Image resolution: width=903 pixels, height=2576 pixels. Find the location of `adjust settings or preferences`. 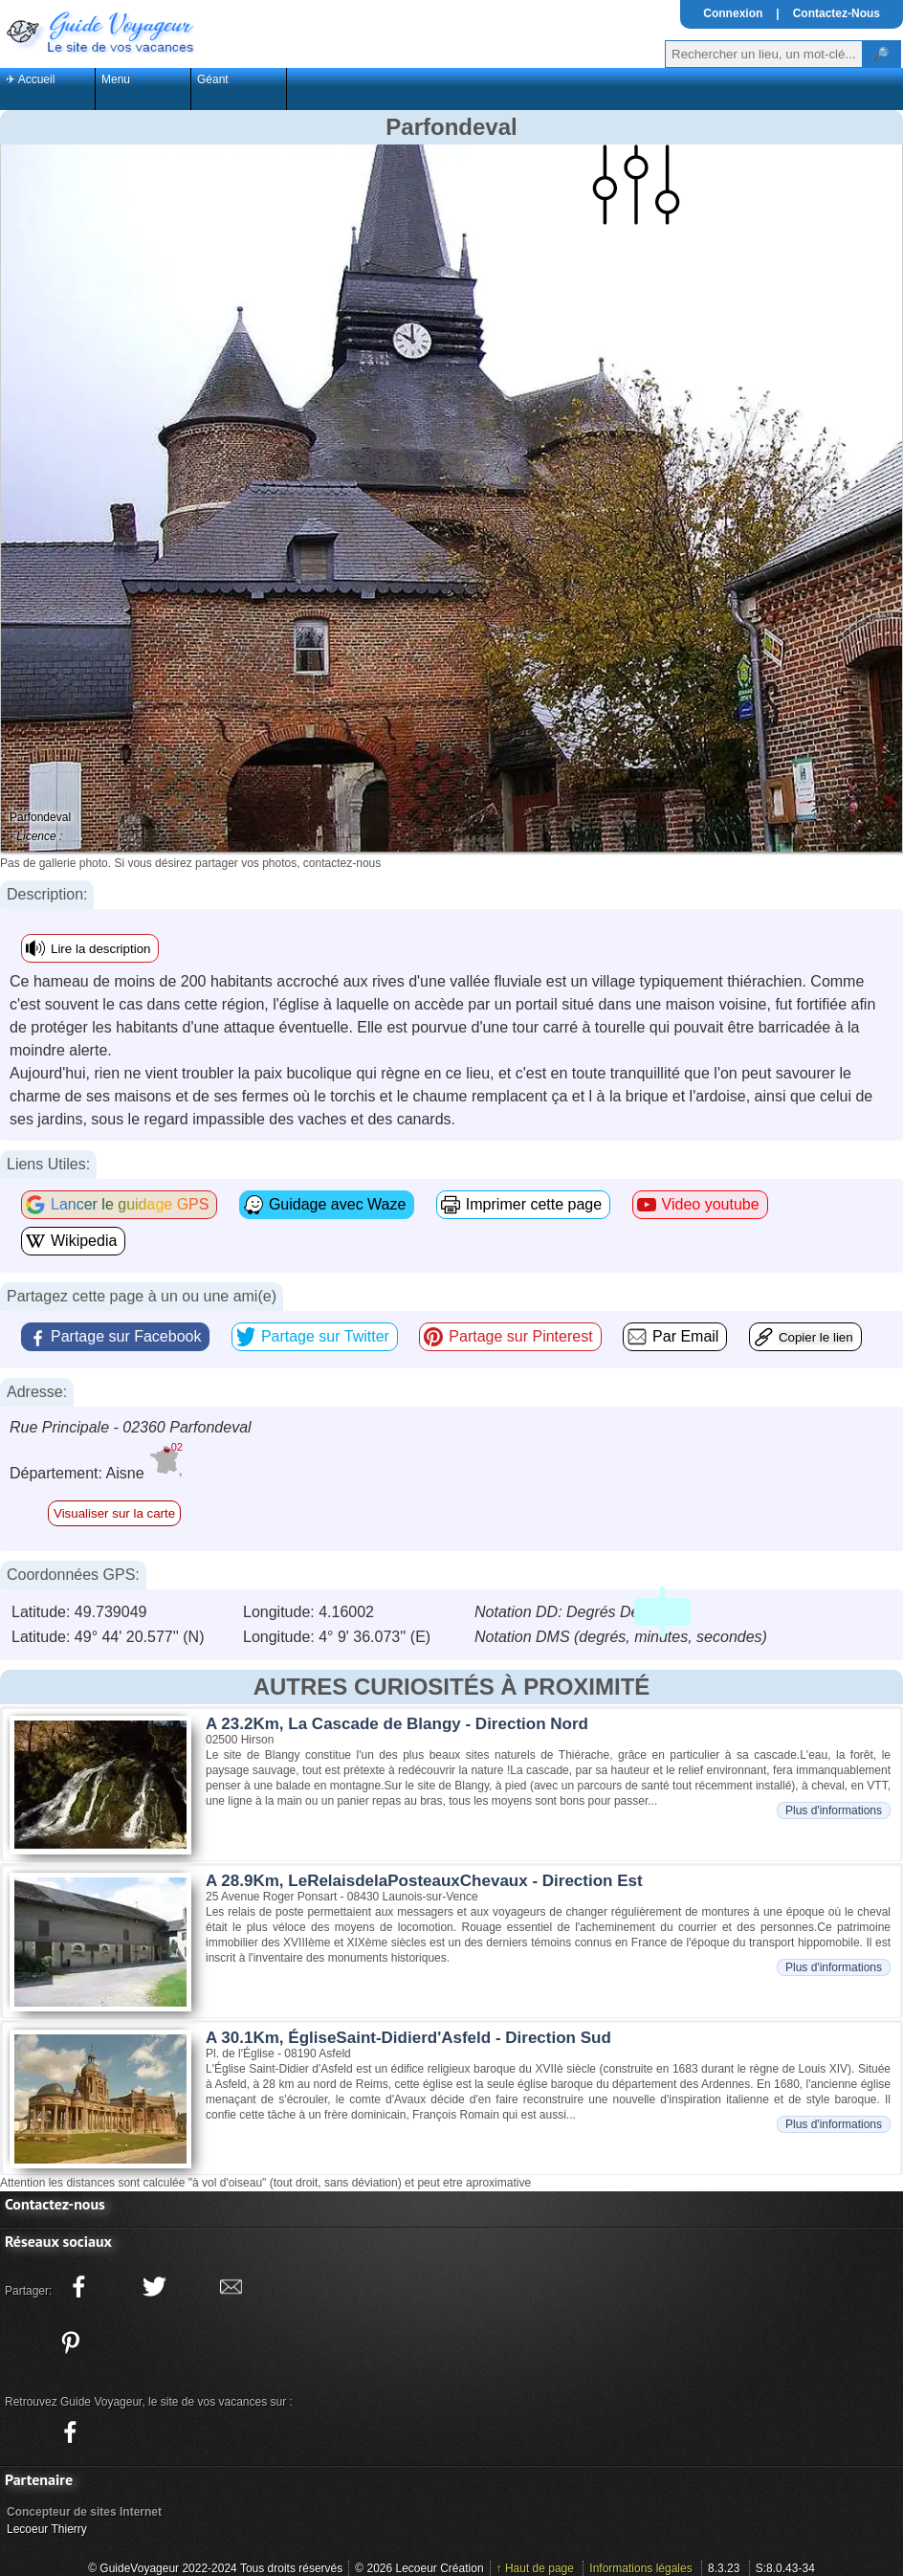

adjust settings or preferences is located at coordinates (636, 185).